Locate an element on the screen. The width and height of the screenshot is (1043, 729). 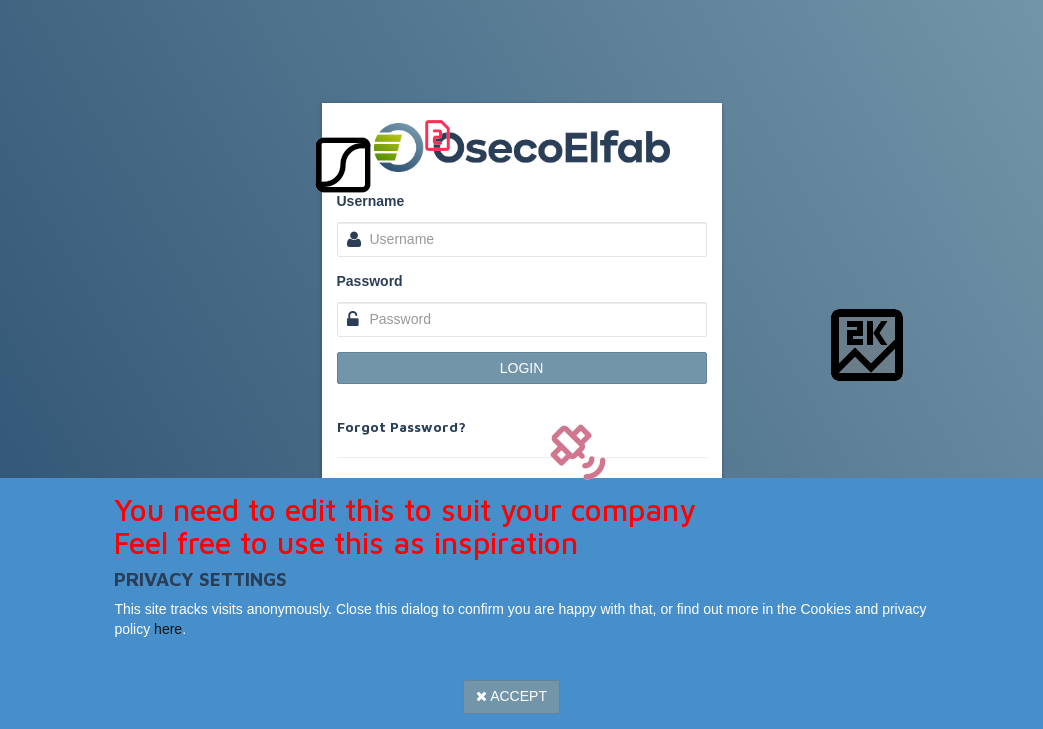
view score or rating statistics is located at coordinates (867, 345).